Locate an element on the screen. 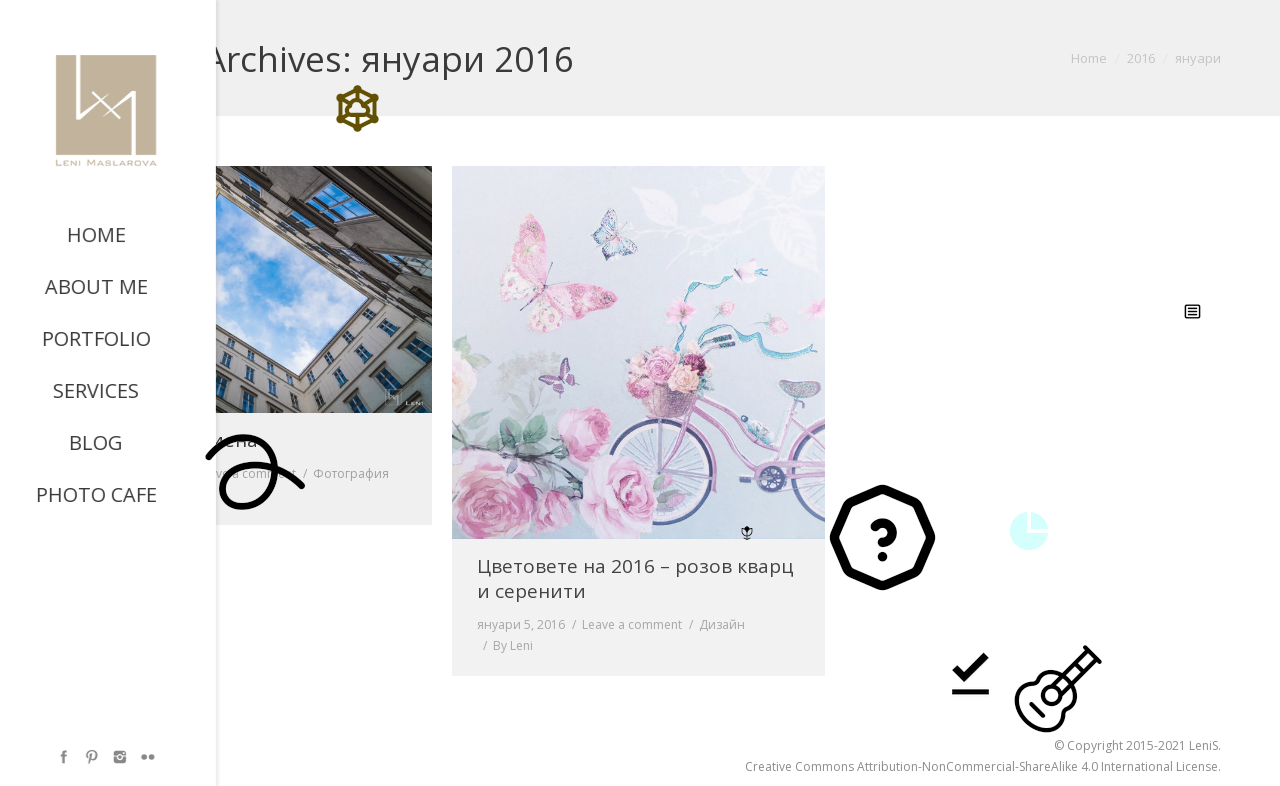  view pie chart analytics is located at coordinates (1029, 531).